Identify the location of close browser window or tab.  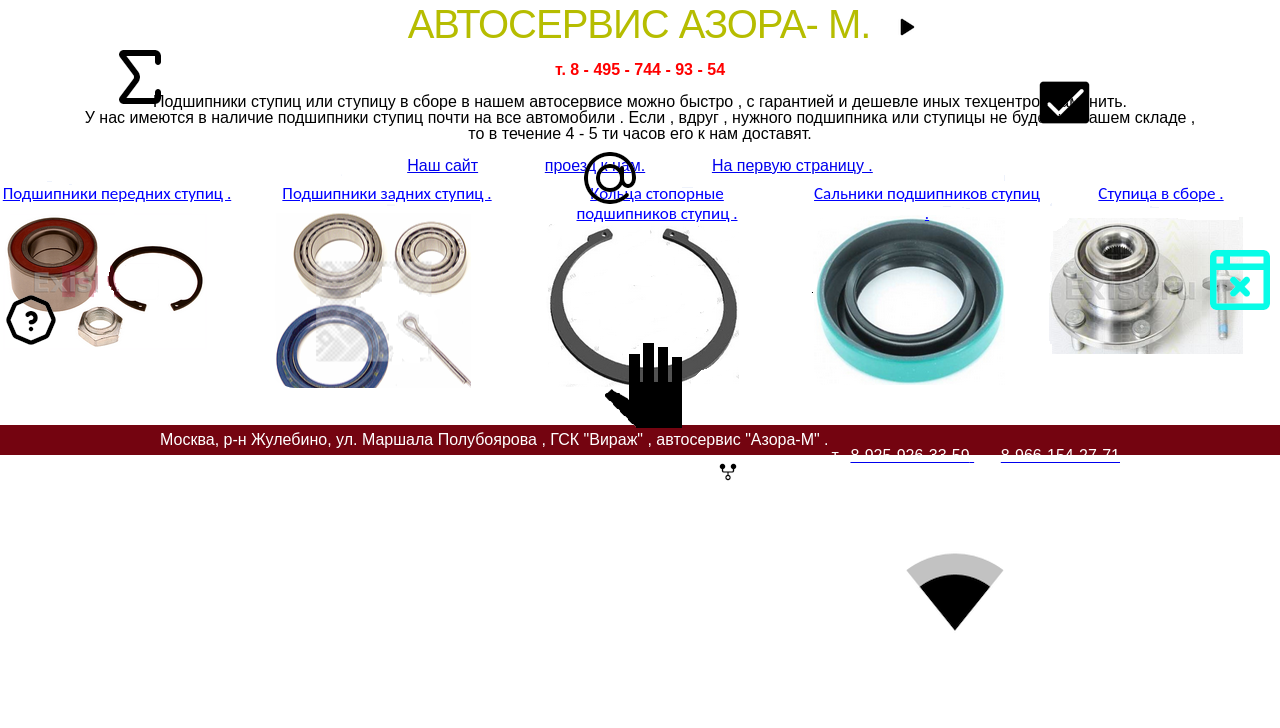
(1240, 280).